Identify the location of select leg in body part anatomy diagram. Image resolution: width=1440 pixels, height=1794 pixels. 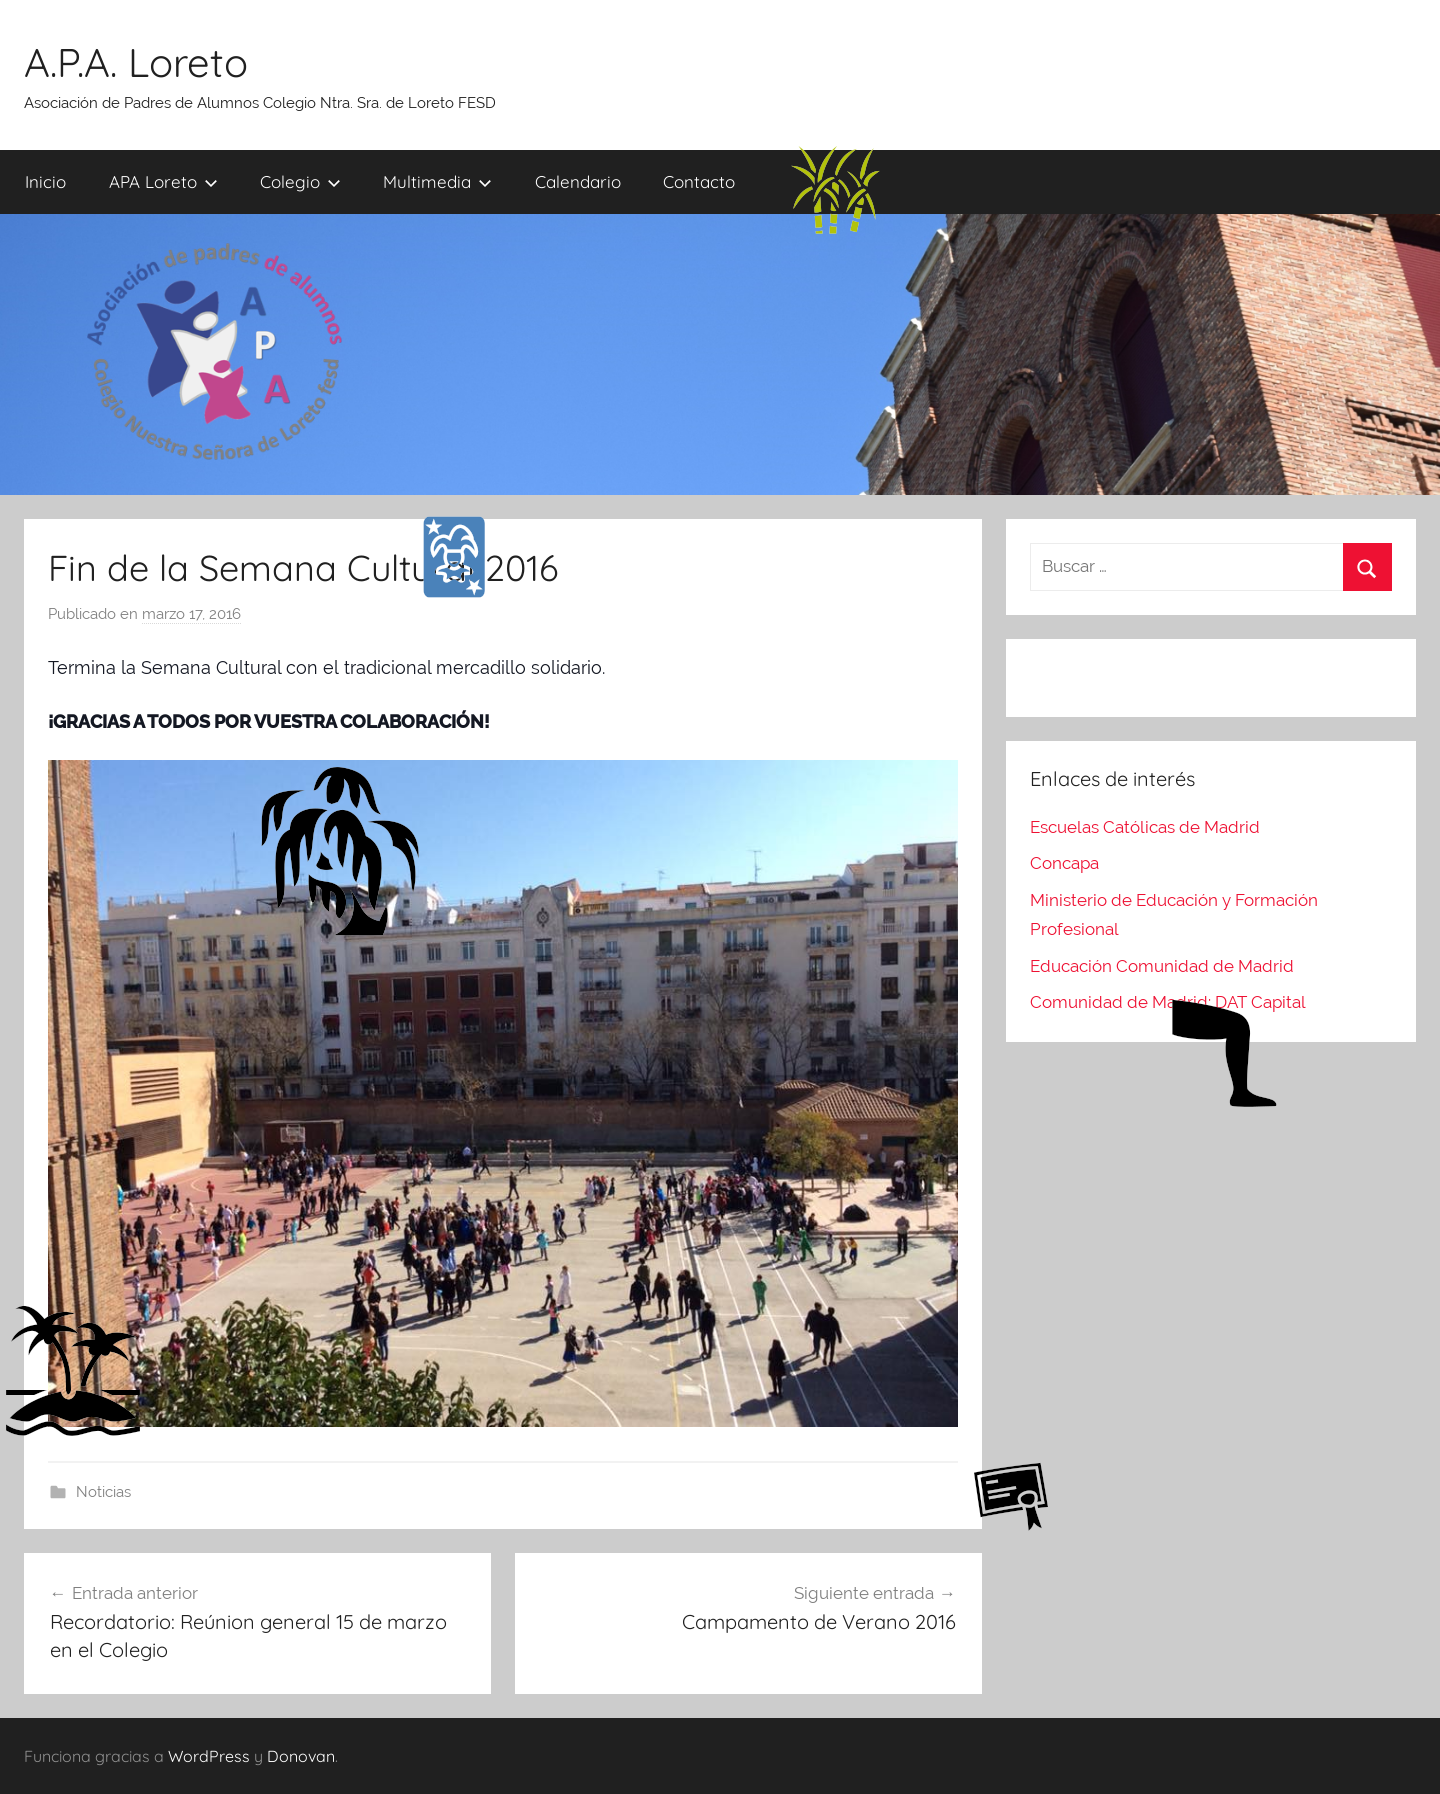
(1225, 1053).